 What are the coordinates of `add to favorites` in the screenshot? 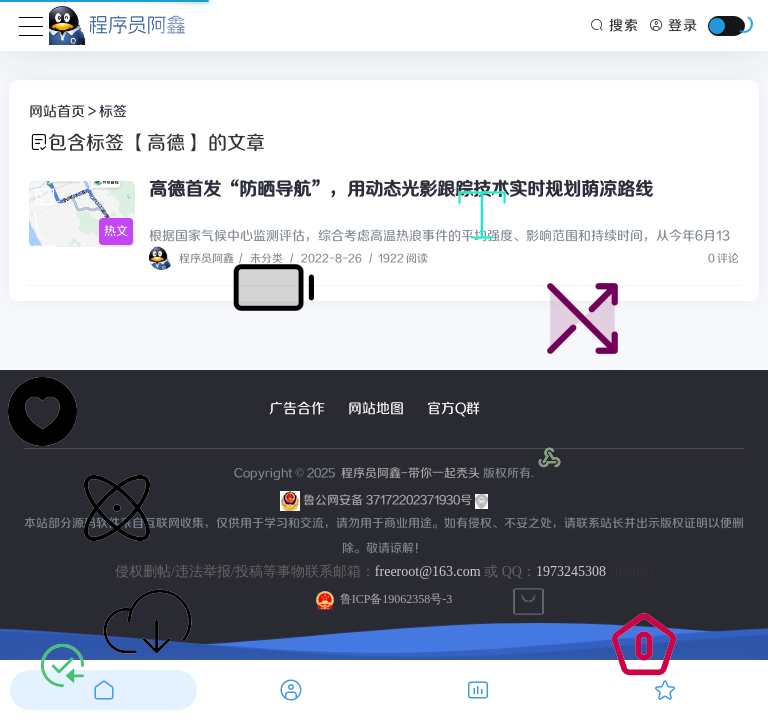 It's located at (42, 411).